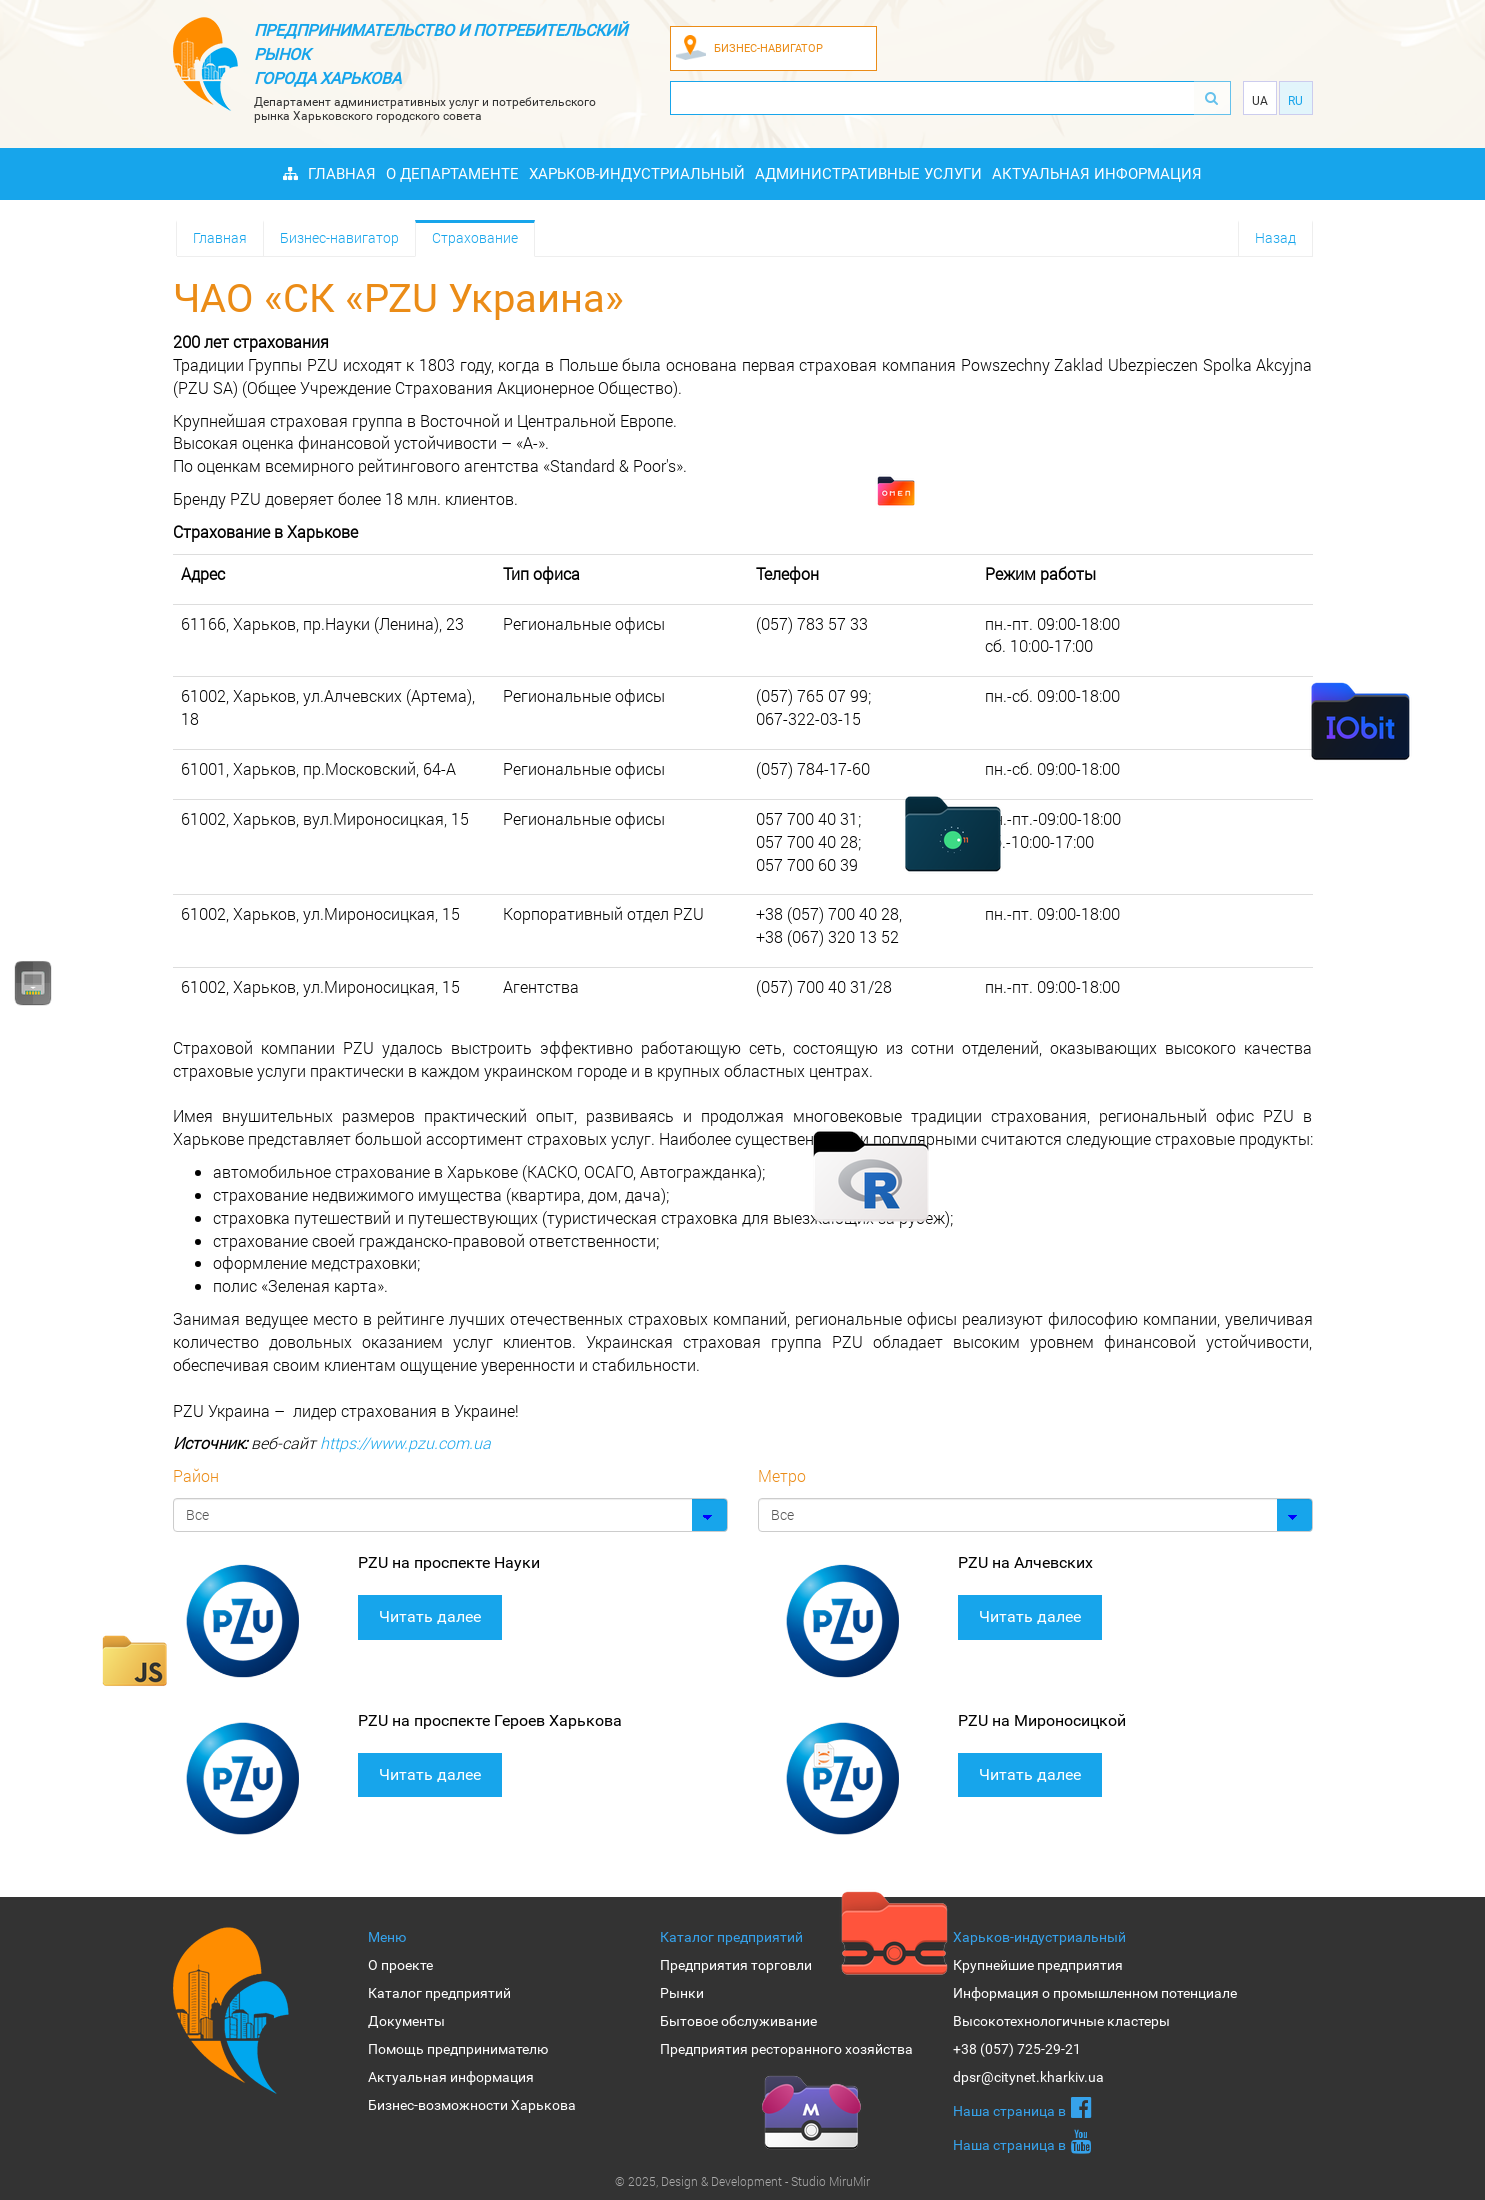 The image size is (1485, 2200). Describe the element at coordinates (134, 1662) in the screenshot. I see `open javascript project folder` at that location.